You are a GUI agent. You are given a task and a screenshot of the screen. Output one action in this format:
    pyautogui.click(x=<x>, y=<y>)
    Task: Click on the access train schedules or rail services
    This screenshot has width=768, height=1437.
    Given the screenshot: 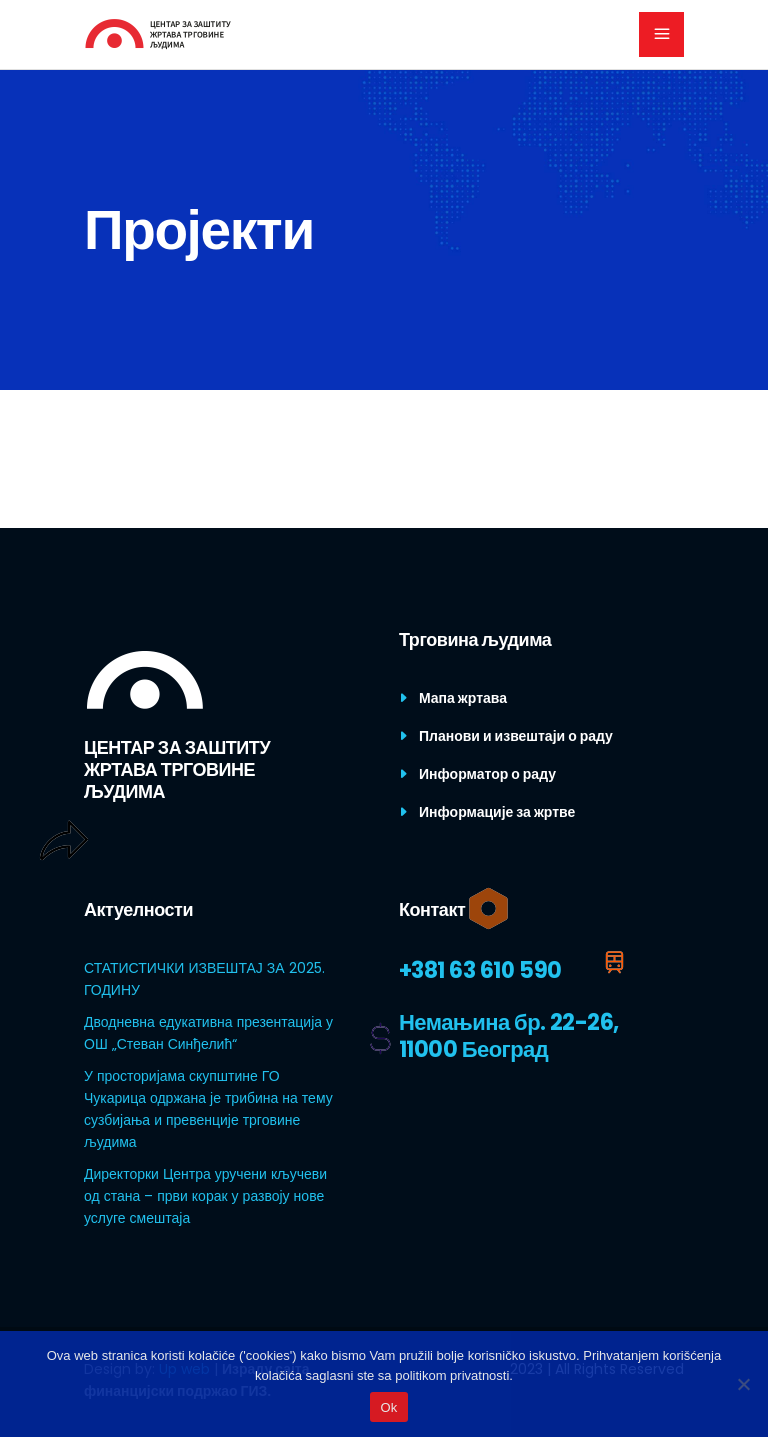 What is the action you would take?
    pyautogui.click(x=614, y=961)
    